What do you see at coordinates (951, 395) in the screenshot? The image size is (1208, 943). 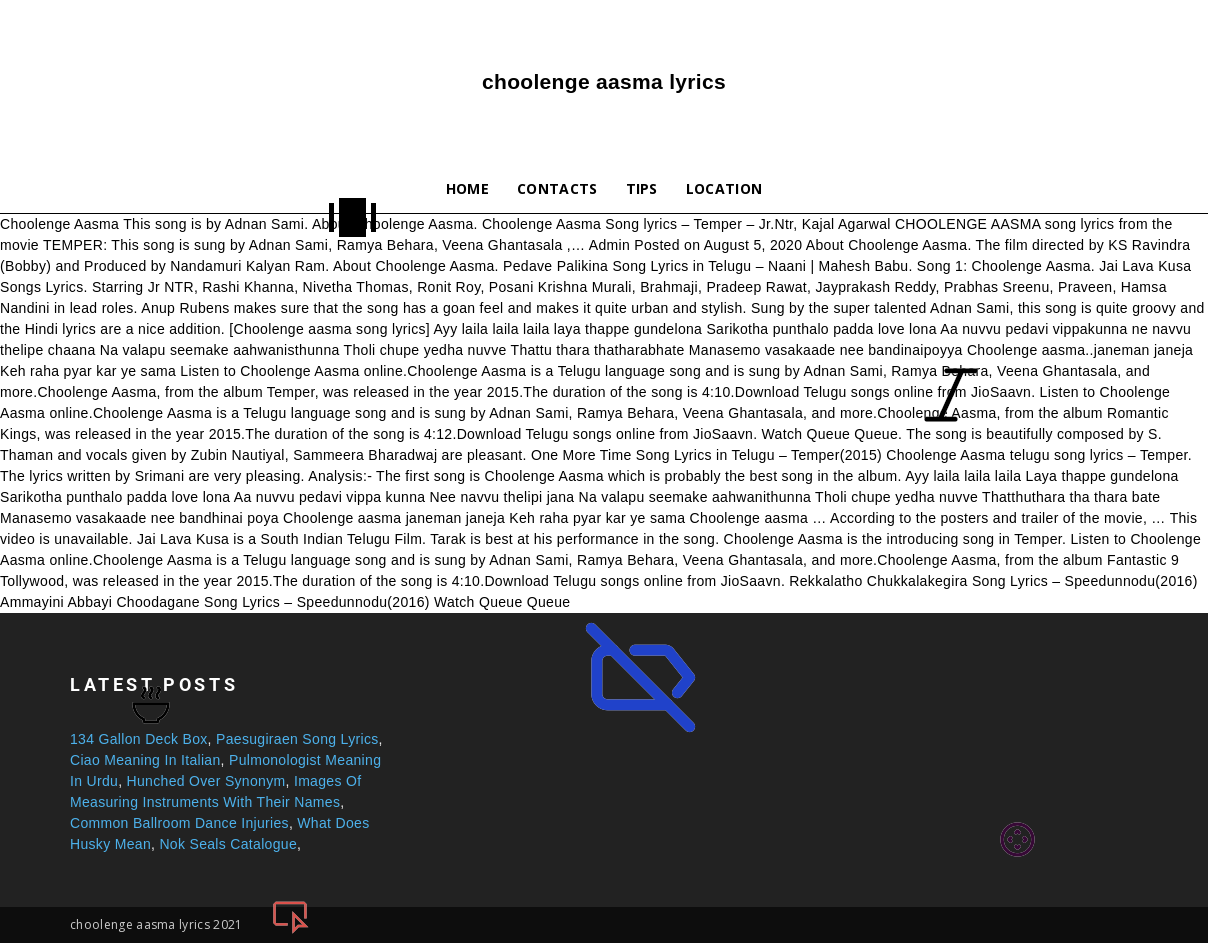 I see `apply italic formatting to selected text` at bounding box center [951, 395].